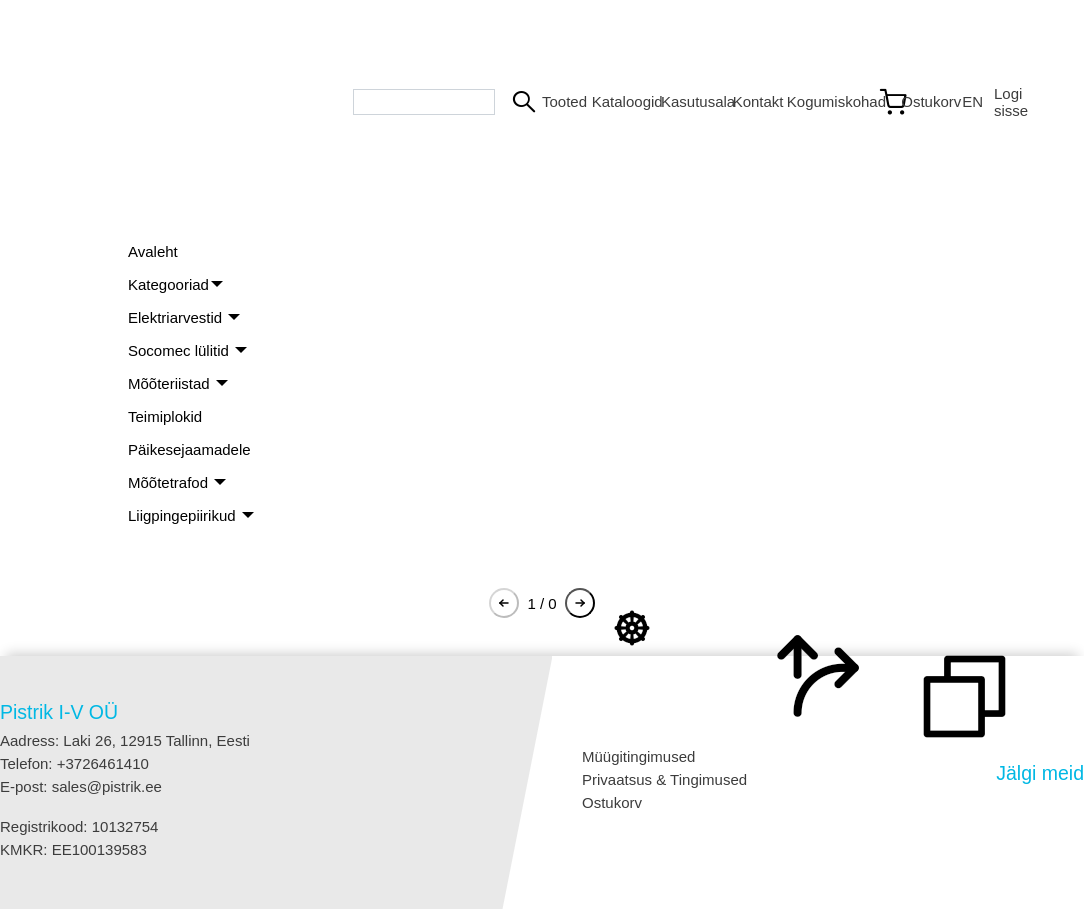  I want to click on navigate to buddhism or dharma-related content, so click(632, 628).